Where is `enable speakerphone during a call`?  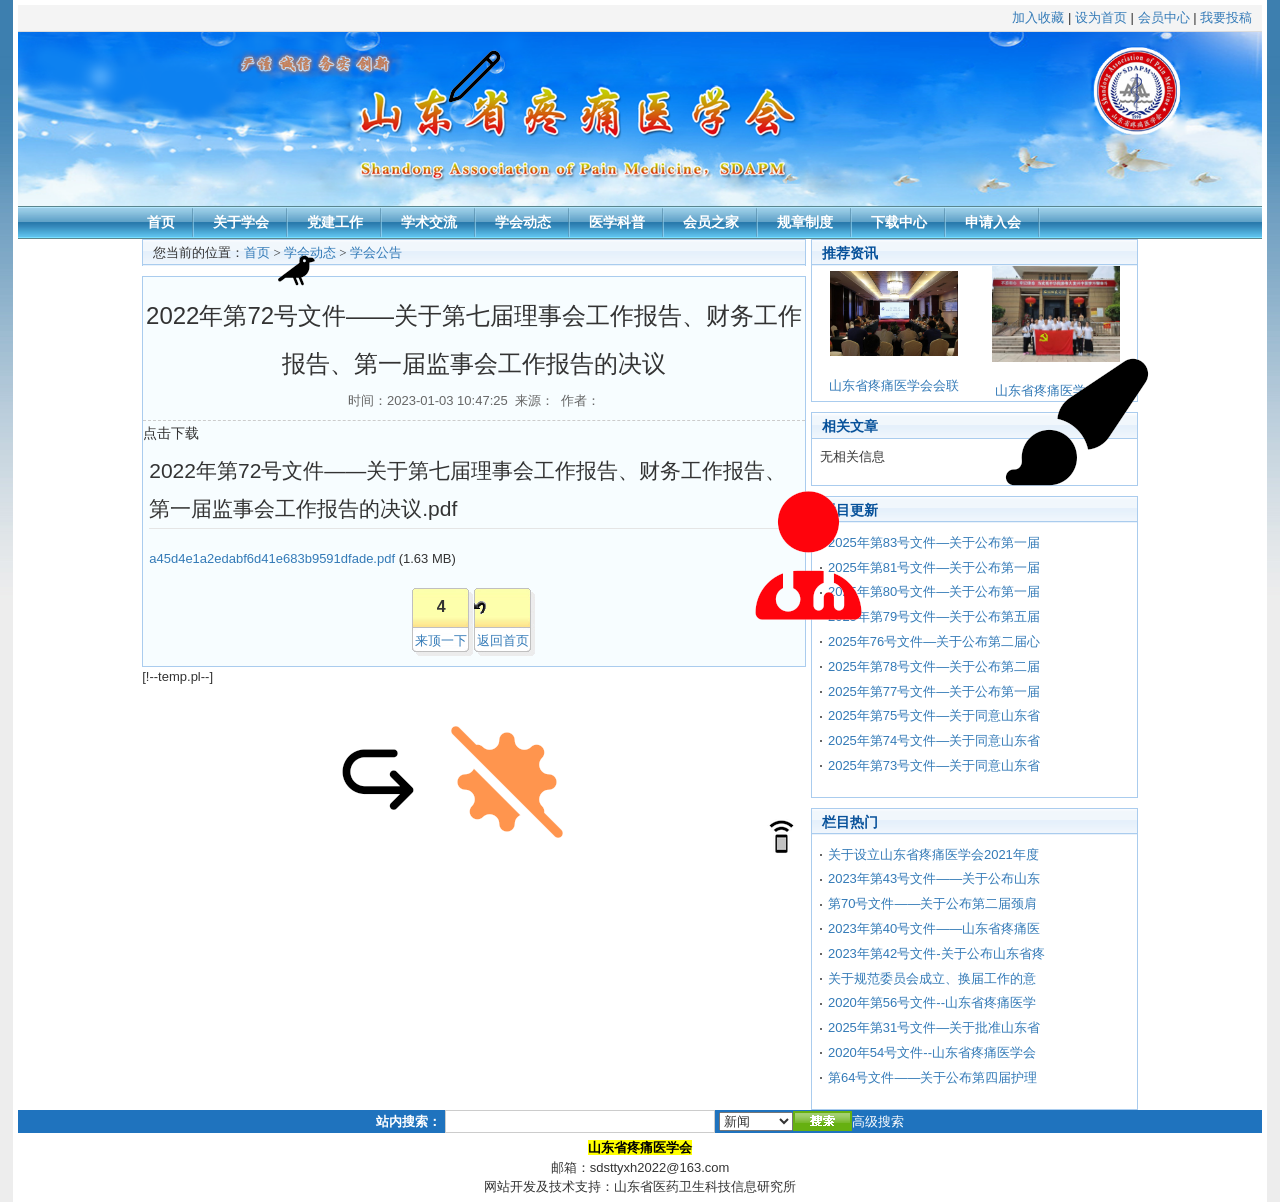
enable speakerphone during a call is located at coordinates (781, 837).